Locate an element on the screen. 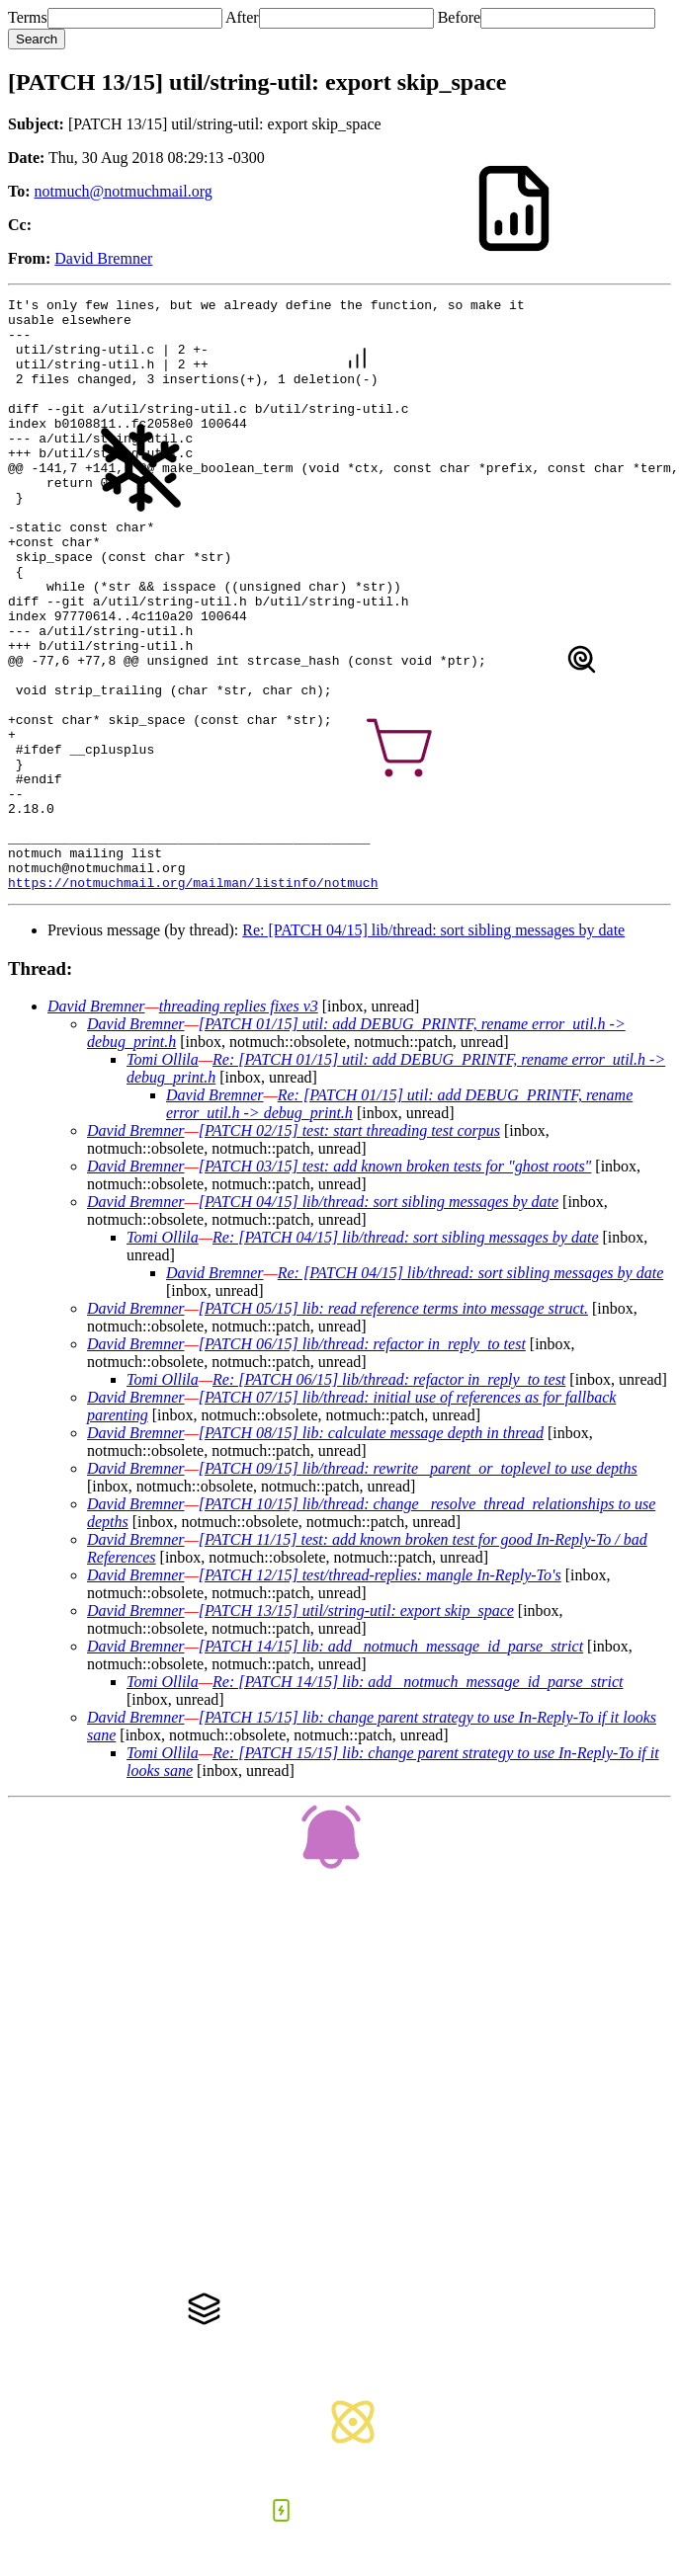 The image size is (679, 2576). disable cooling or air conditioning mode is located at coordinates (140, 467).